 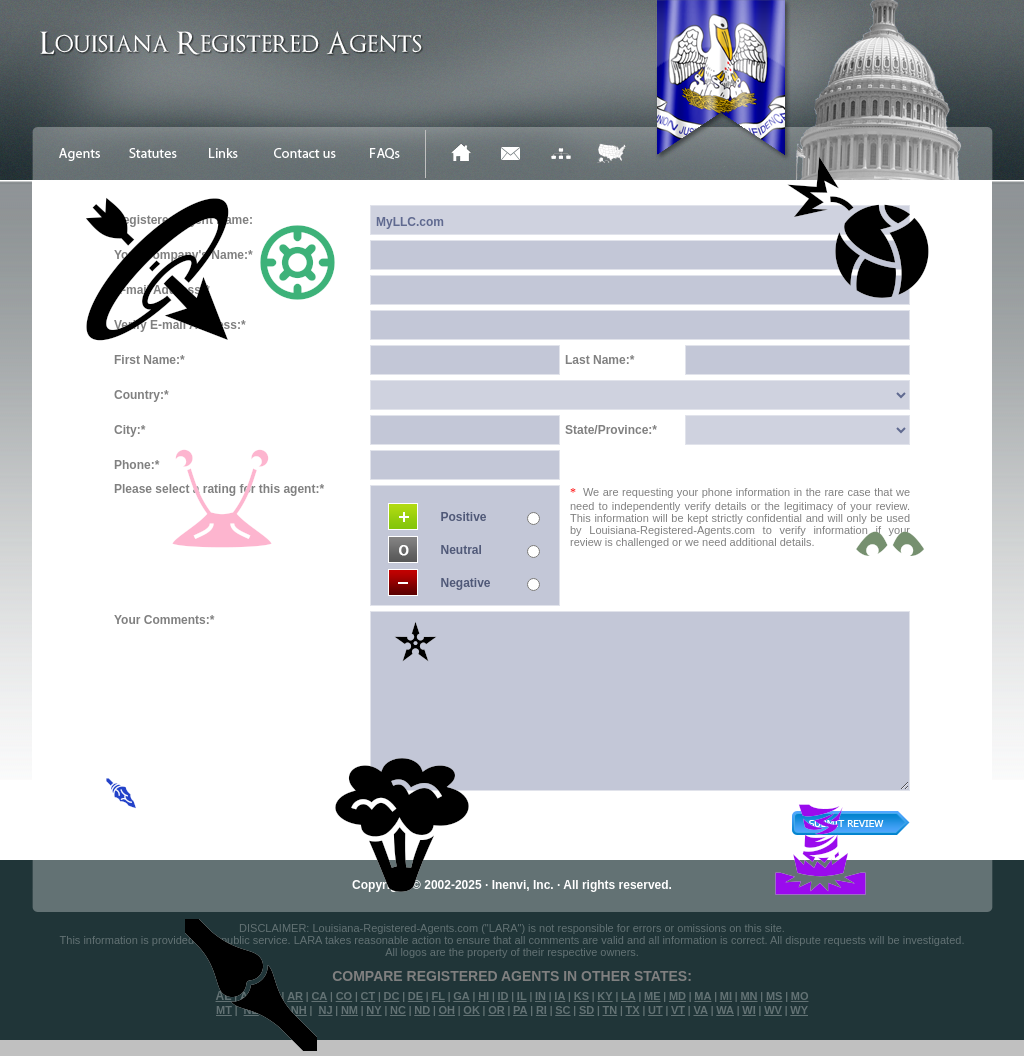 What do you see at coordinates (402, 825) in the screenshot?
I see `select broccoli as an ingredient` at bounding box center [402, 825].